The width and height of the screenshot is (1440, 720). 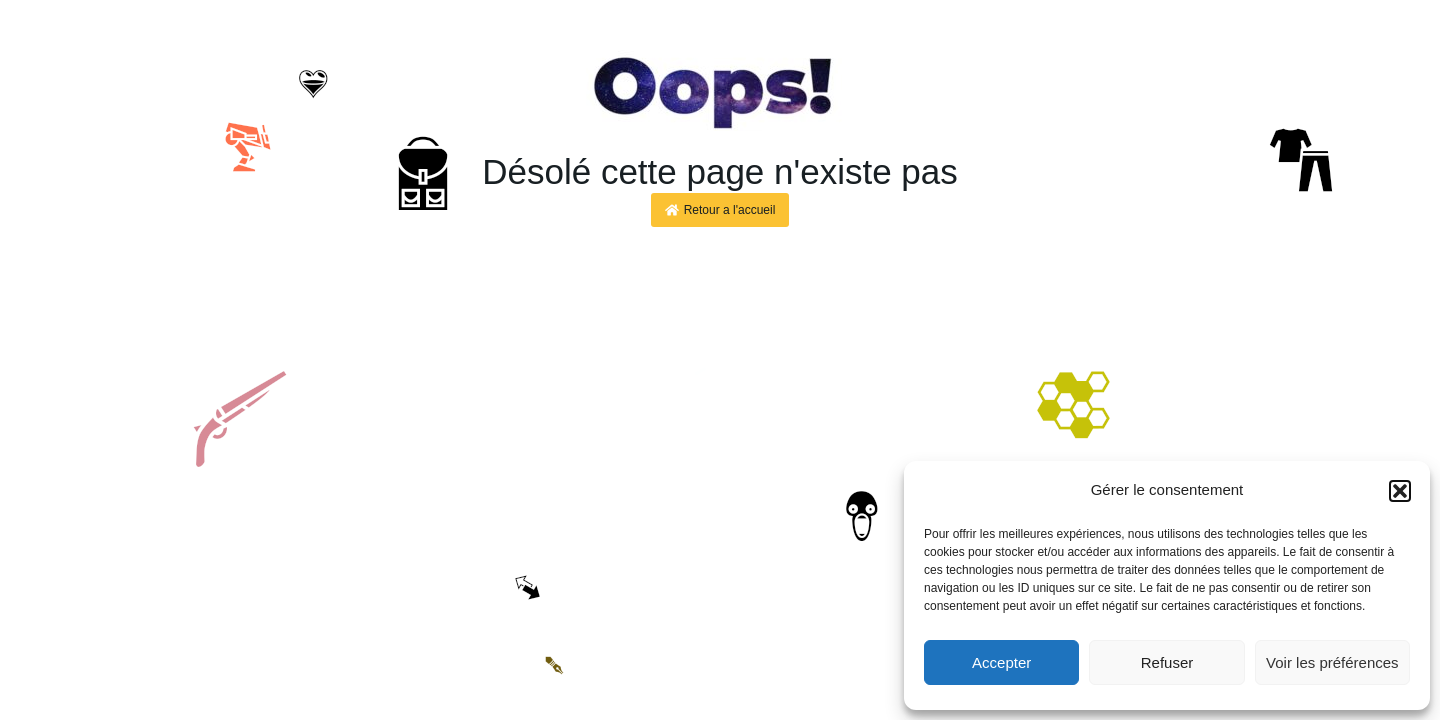 I want to click on select sawed-off shotgun weapon, so click(x=240, y=419).